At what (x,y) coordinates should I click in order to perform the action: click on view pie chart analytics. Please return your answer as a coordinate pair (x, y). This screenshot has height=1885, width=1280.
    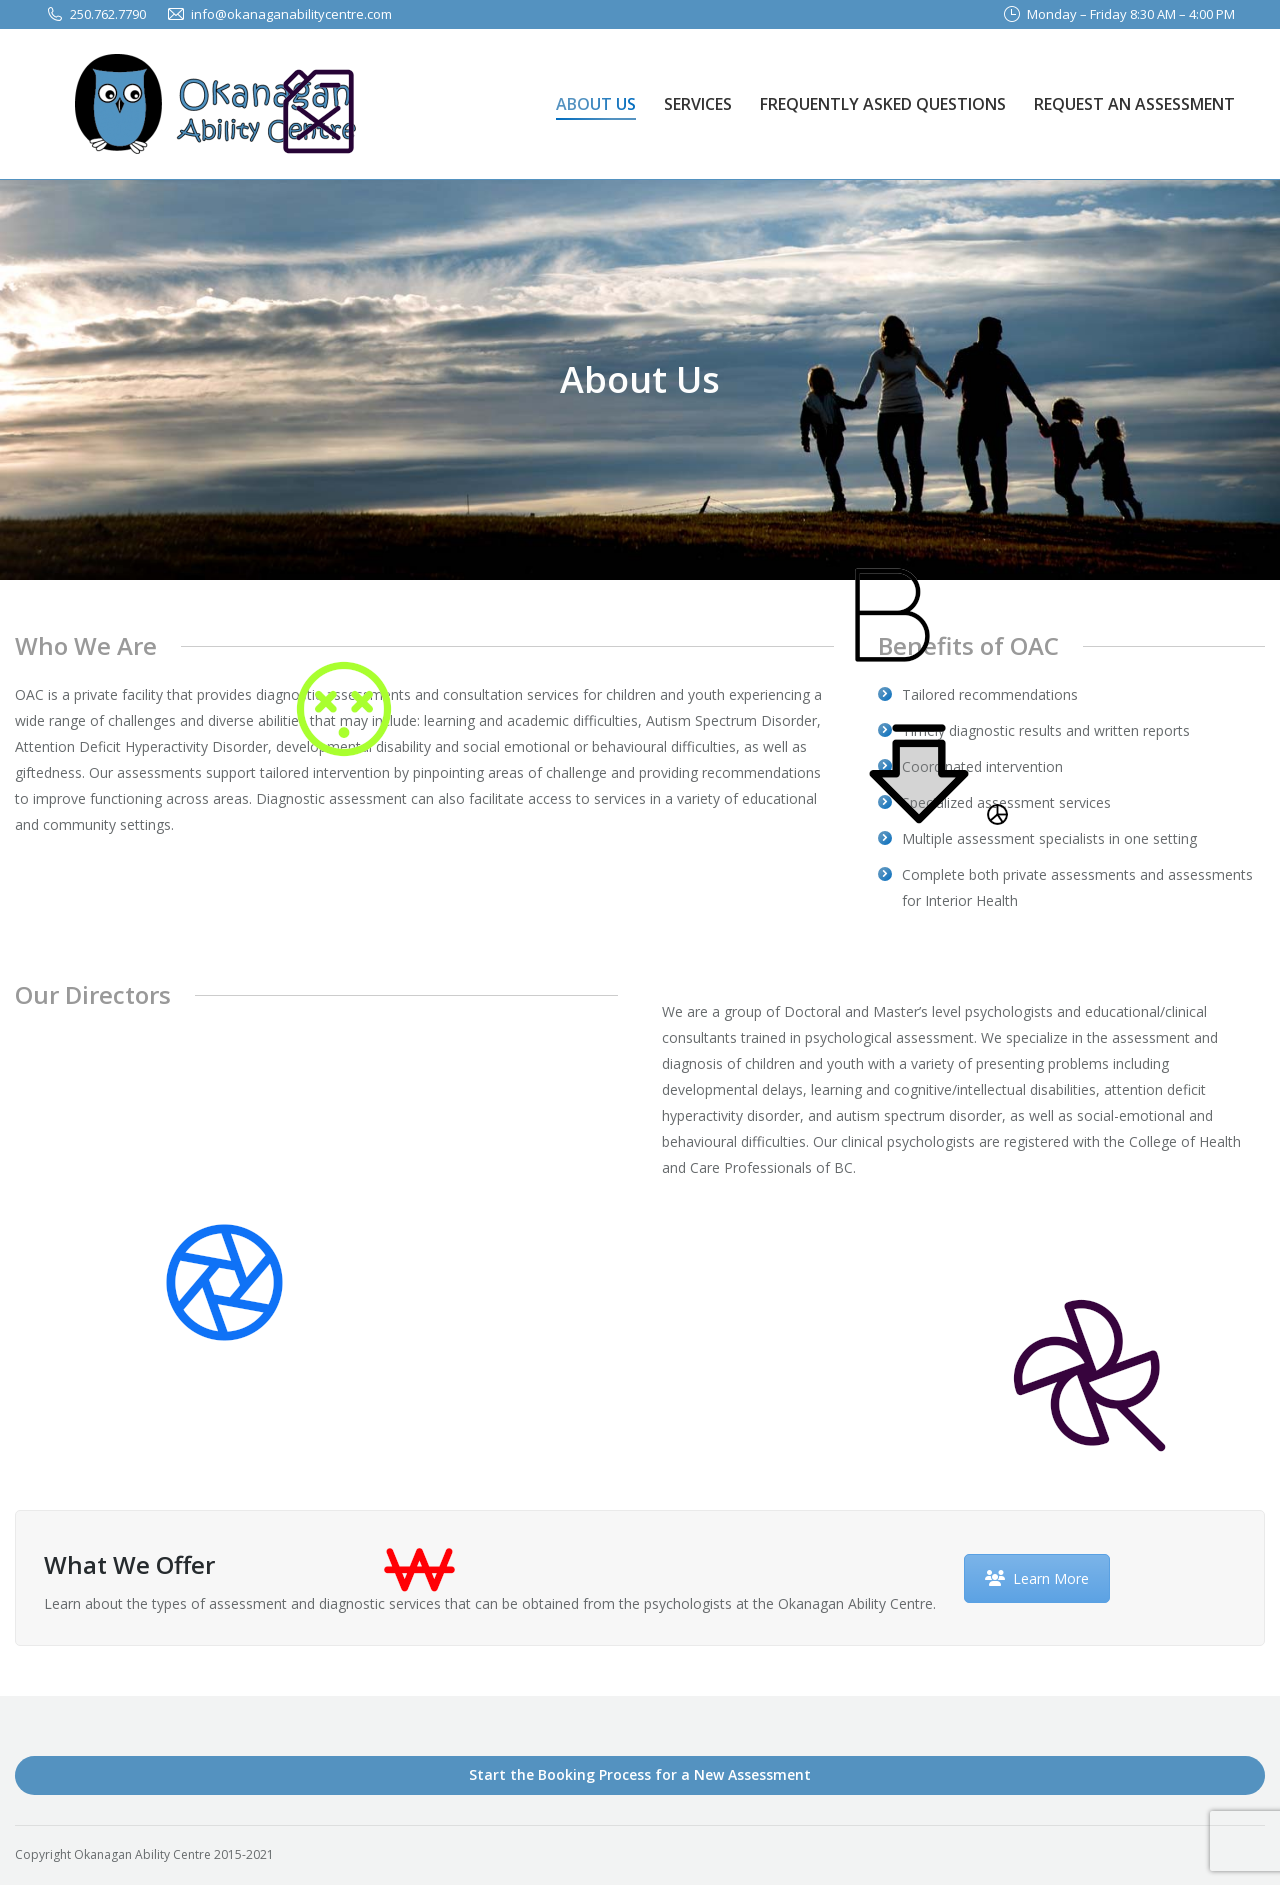
    Looking at the image, I should click on (997, 814).